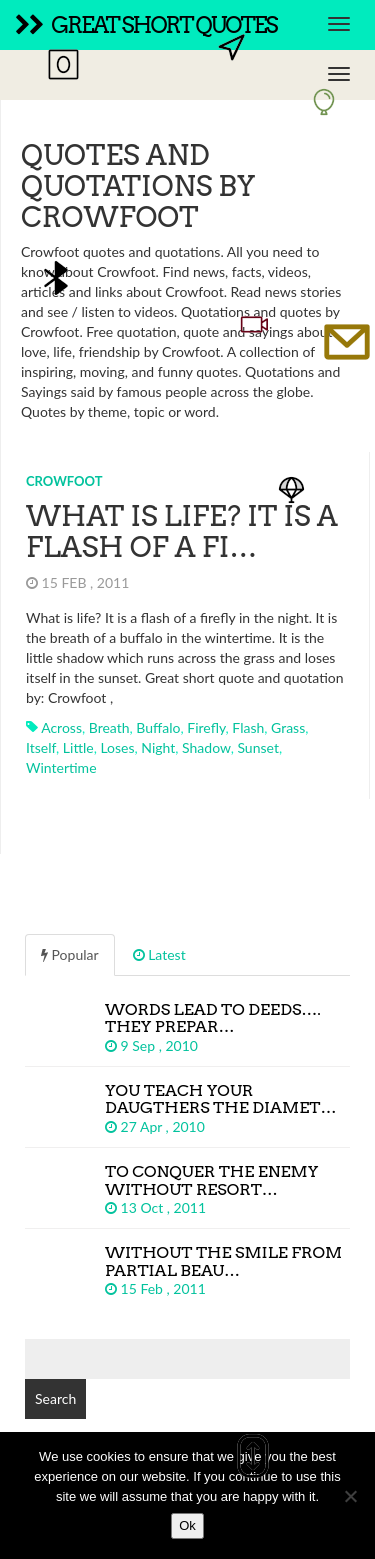  Describe the element at coordinates (63, 64) in the screenshot. I see `indicates zero or no items` at that location.